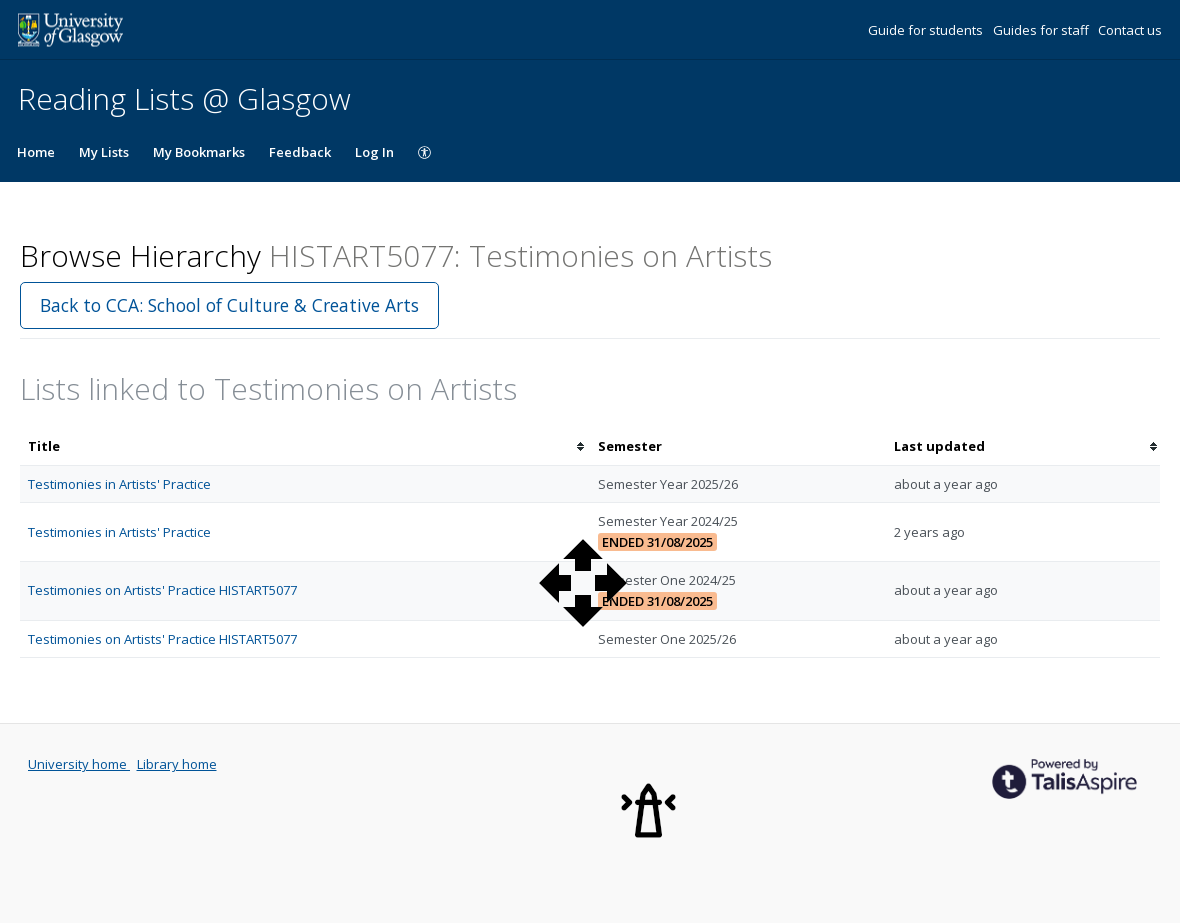 The height and width of the screenshot is (923, 1180). Describe the element at coordinates (648, 810) in the screenshot. I see `navigate to lighthouse or maritime location` at that location.